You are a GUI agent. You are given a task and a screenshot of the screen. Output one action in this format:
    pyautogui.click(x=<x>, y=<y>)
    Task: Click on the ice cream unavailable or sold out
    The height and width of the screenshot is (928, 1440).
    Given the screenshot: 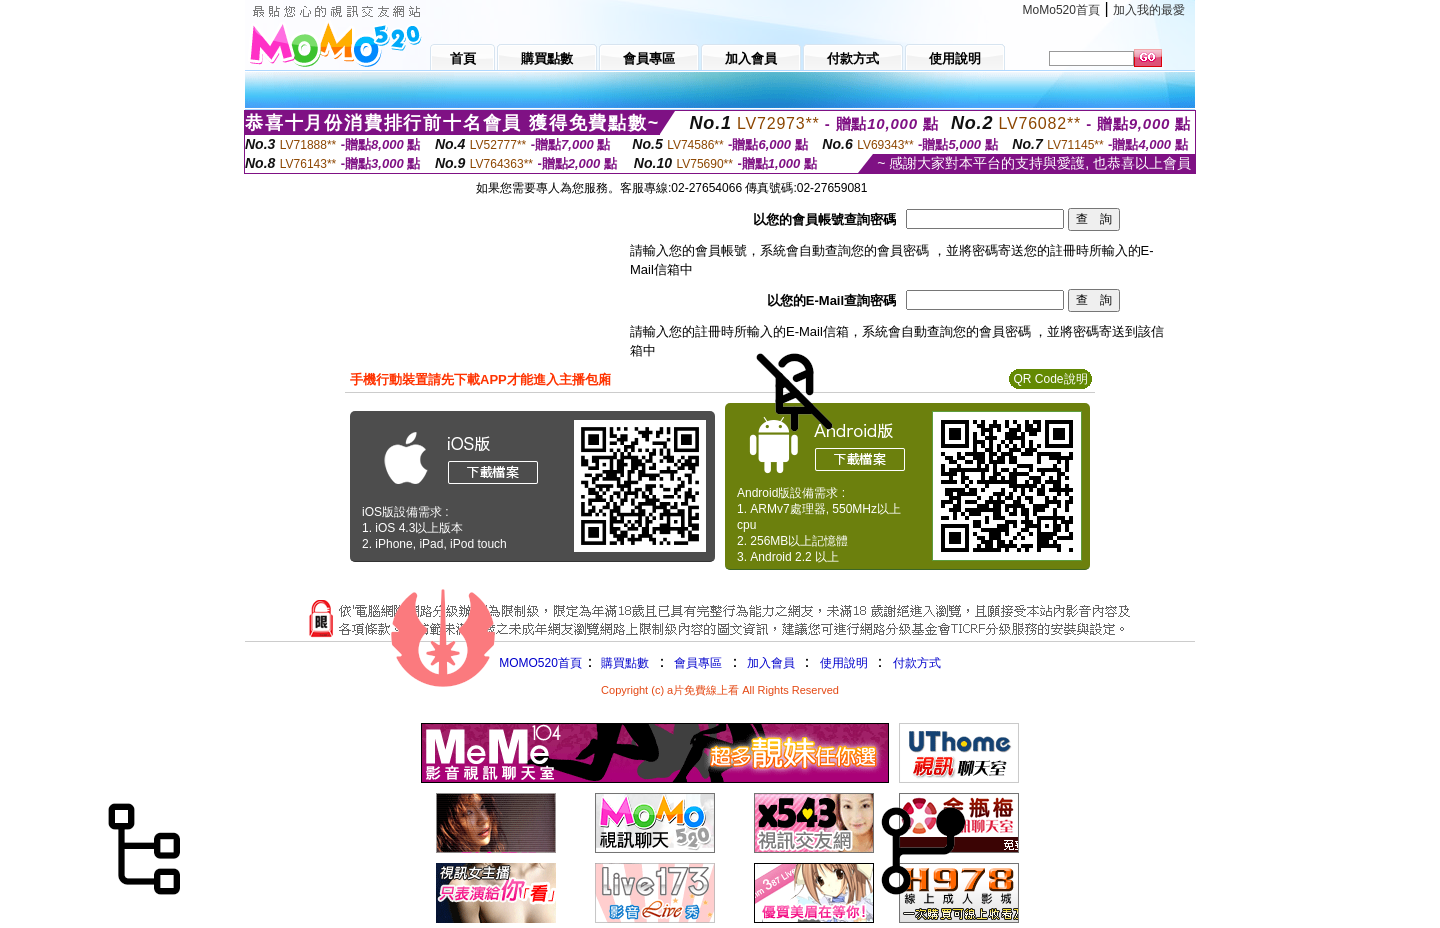 What is the action you would take?
    pyautogui.click(x=794, y=391)
    